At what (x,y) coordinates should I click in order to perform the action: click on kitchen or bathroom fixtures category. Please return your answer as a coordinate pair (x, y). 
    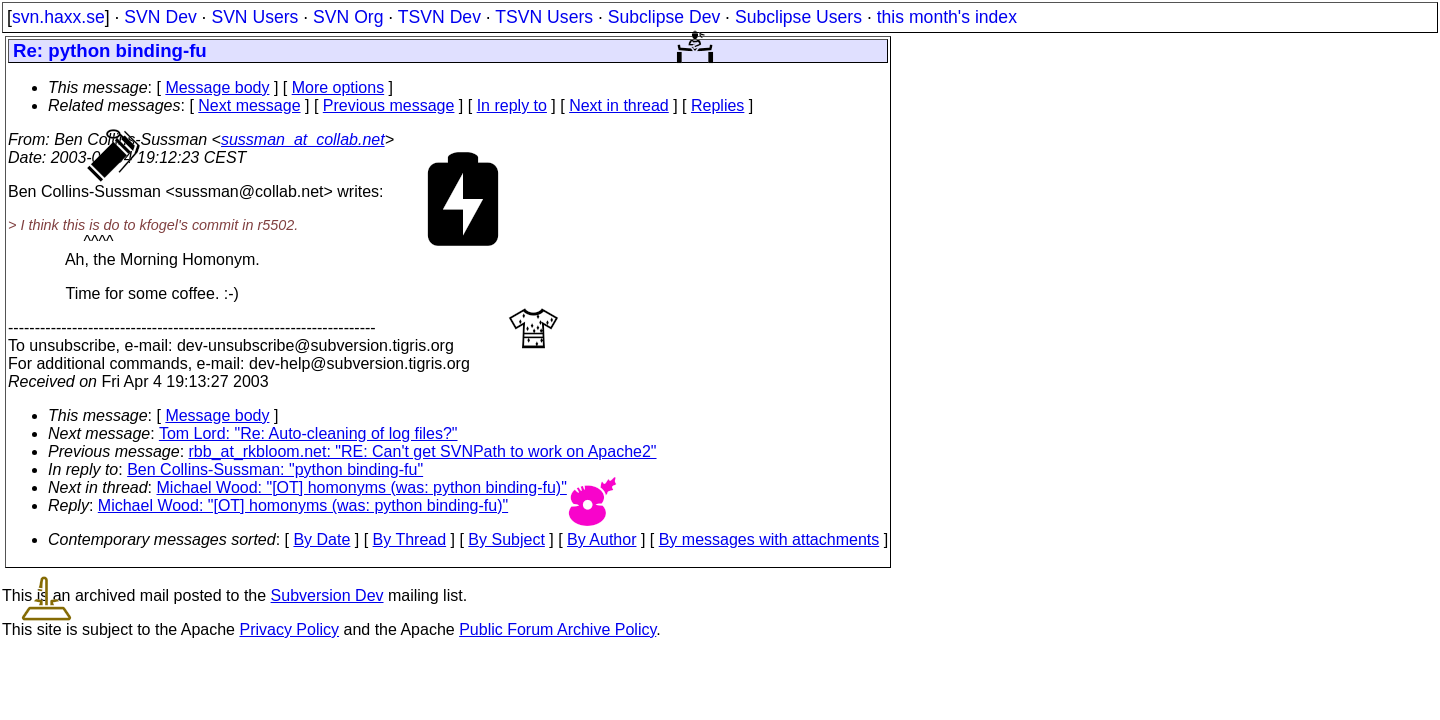
    Looking at the image, I should click on (46, 598).